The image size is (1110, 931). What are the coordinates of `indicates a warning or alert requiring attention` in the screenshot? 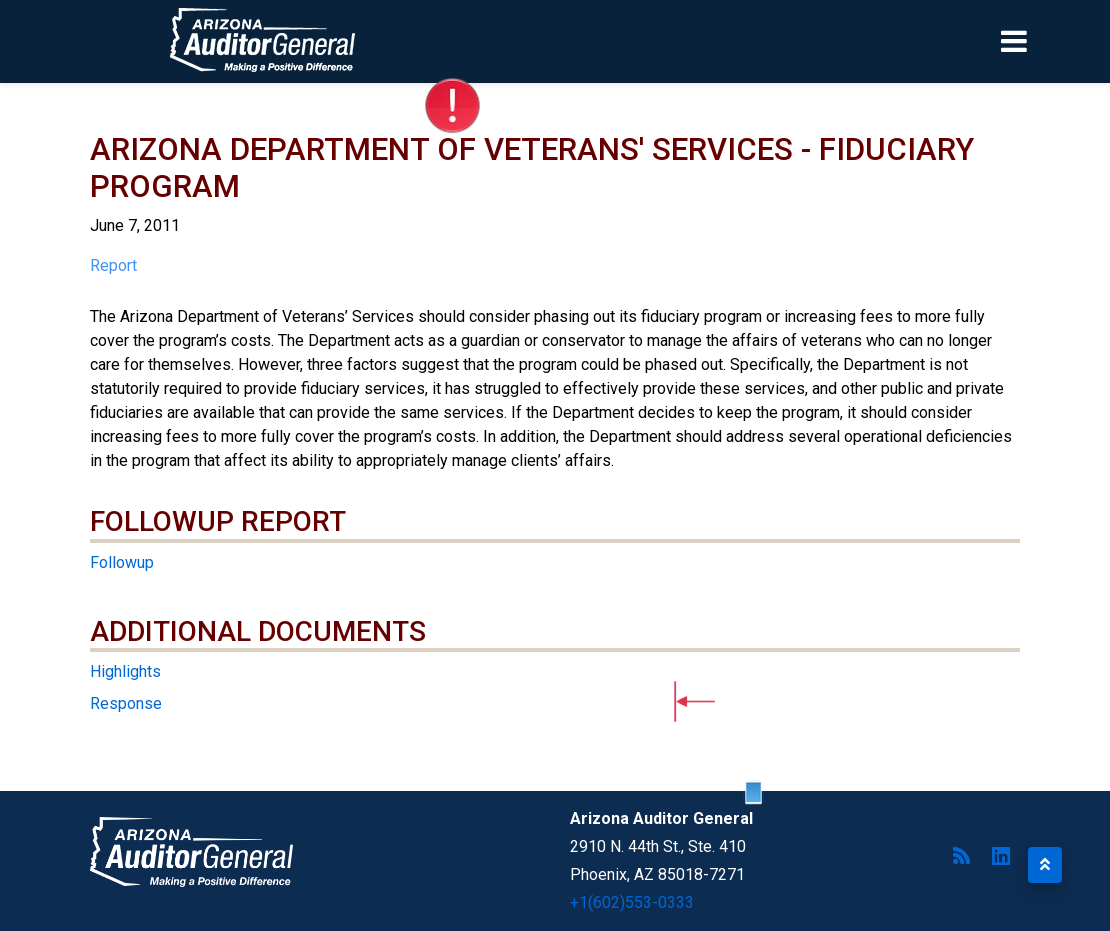 It's located at (452, 105).